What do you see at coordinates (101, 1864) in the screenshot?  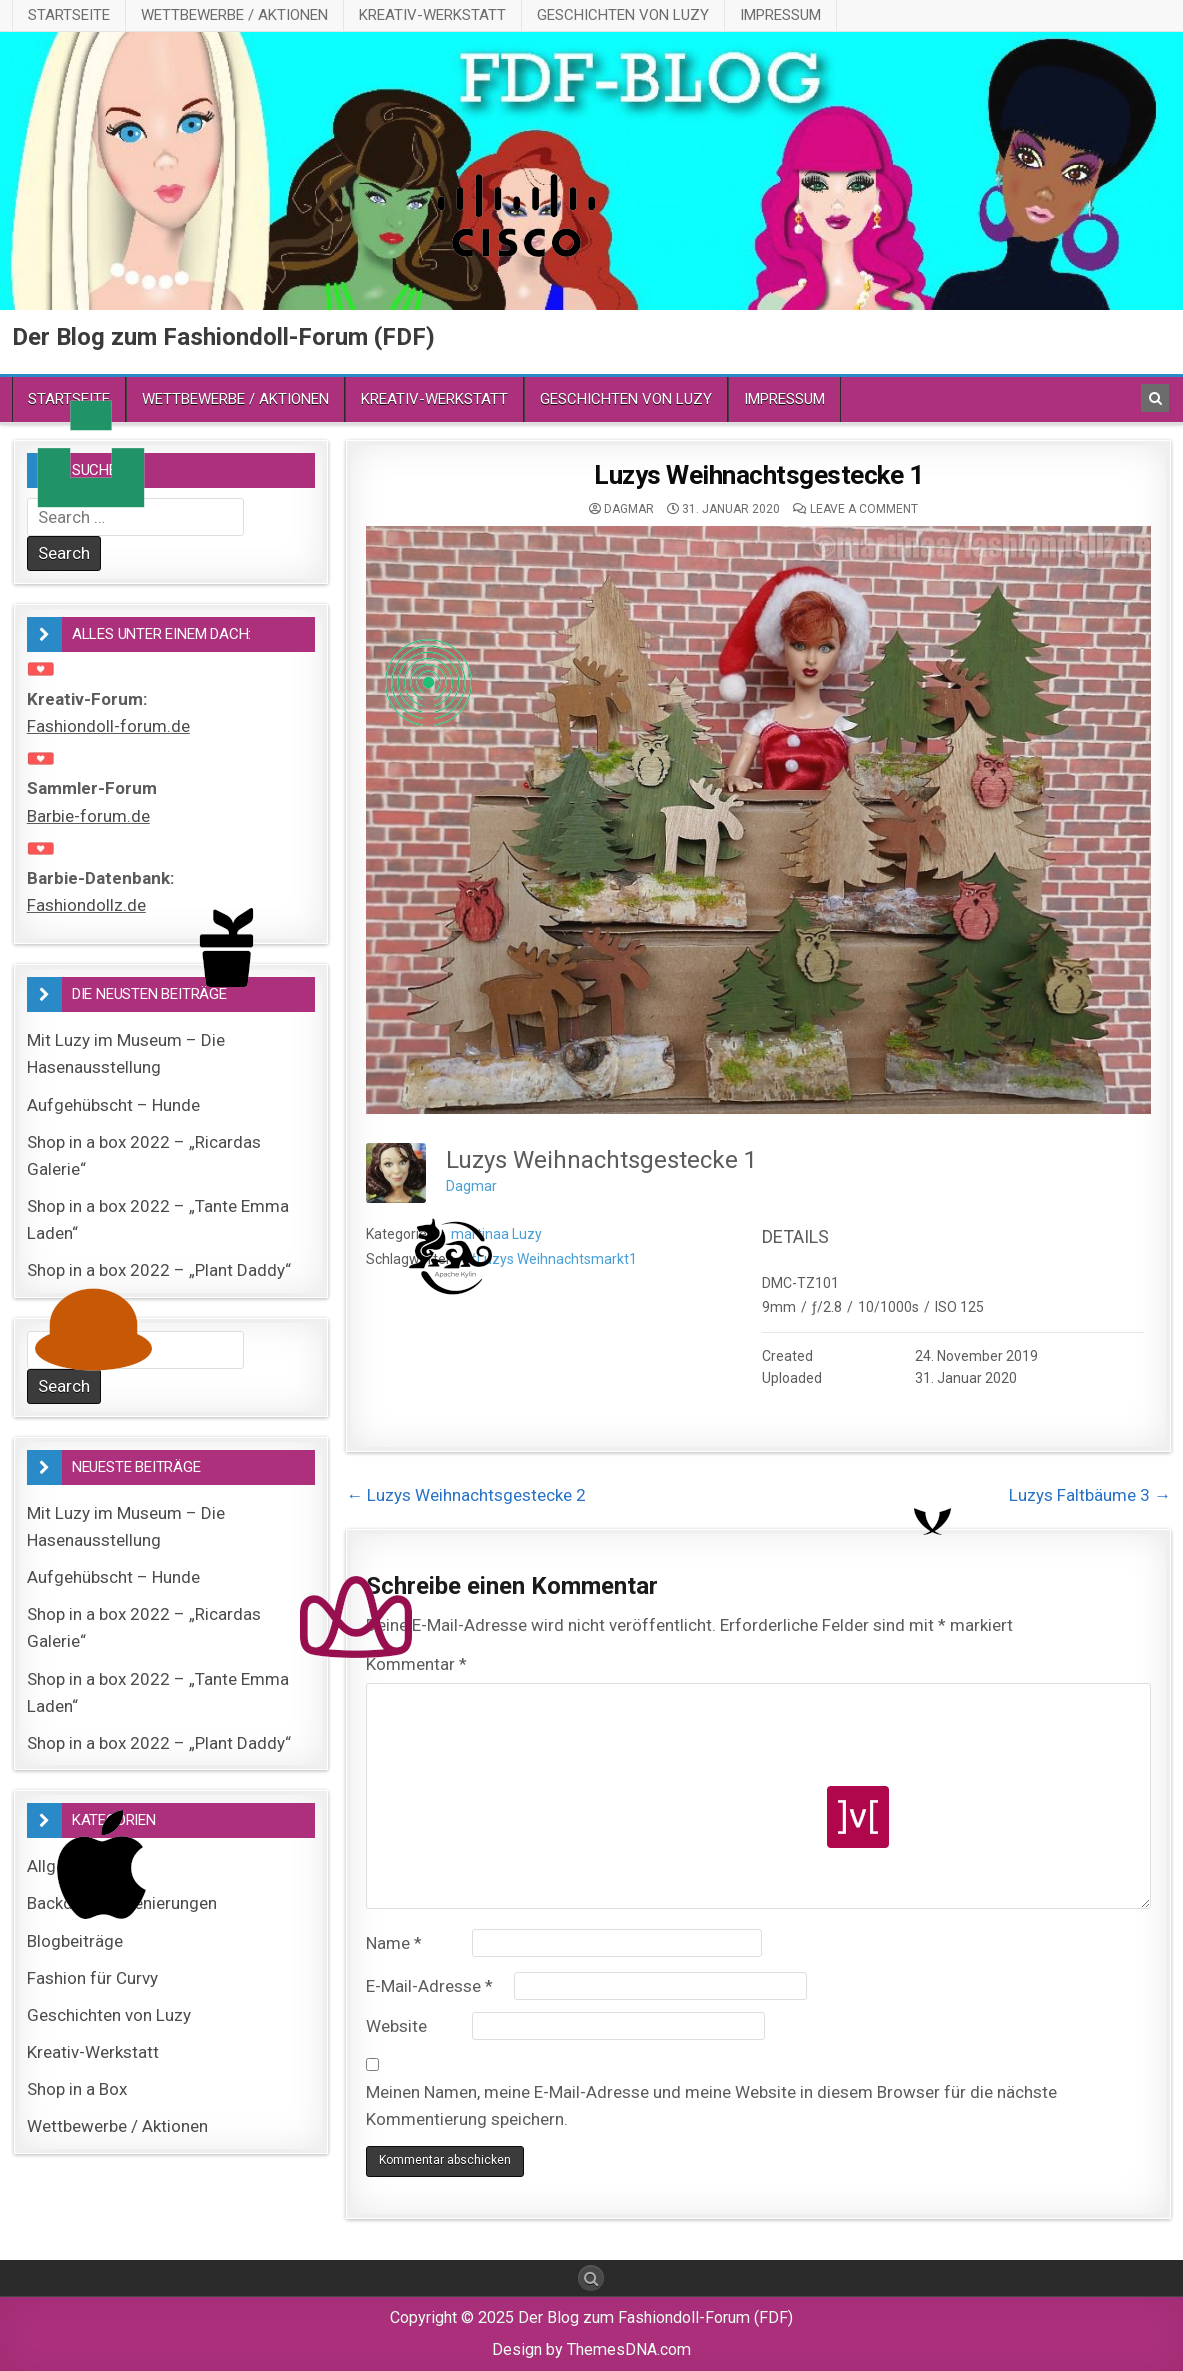 I see `apple brand or product indicator` at bounding box center [101, 1864].